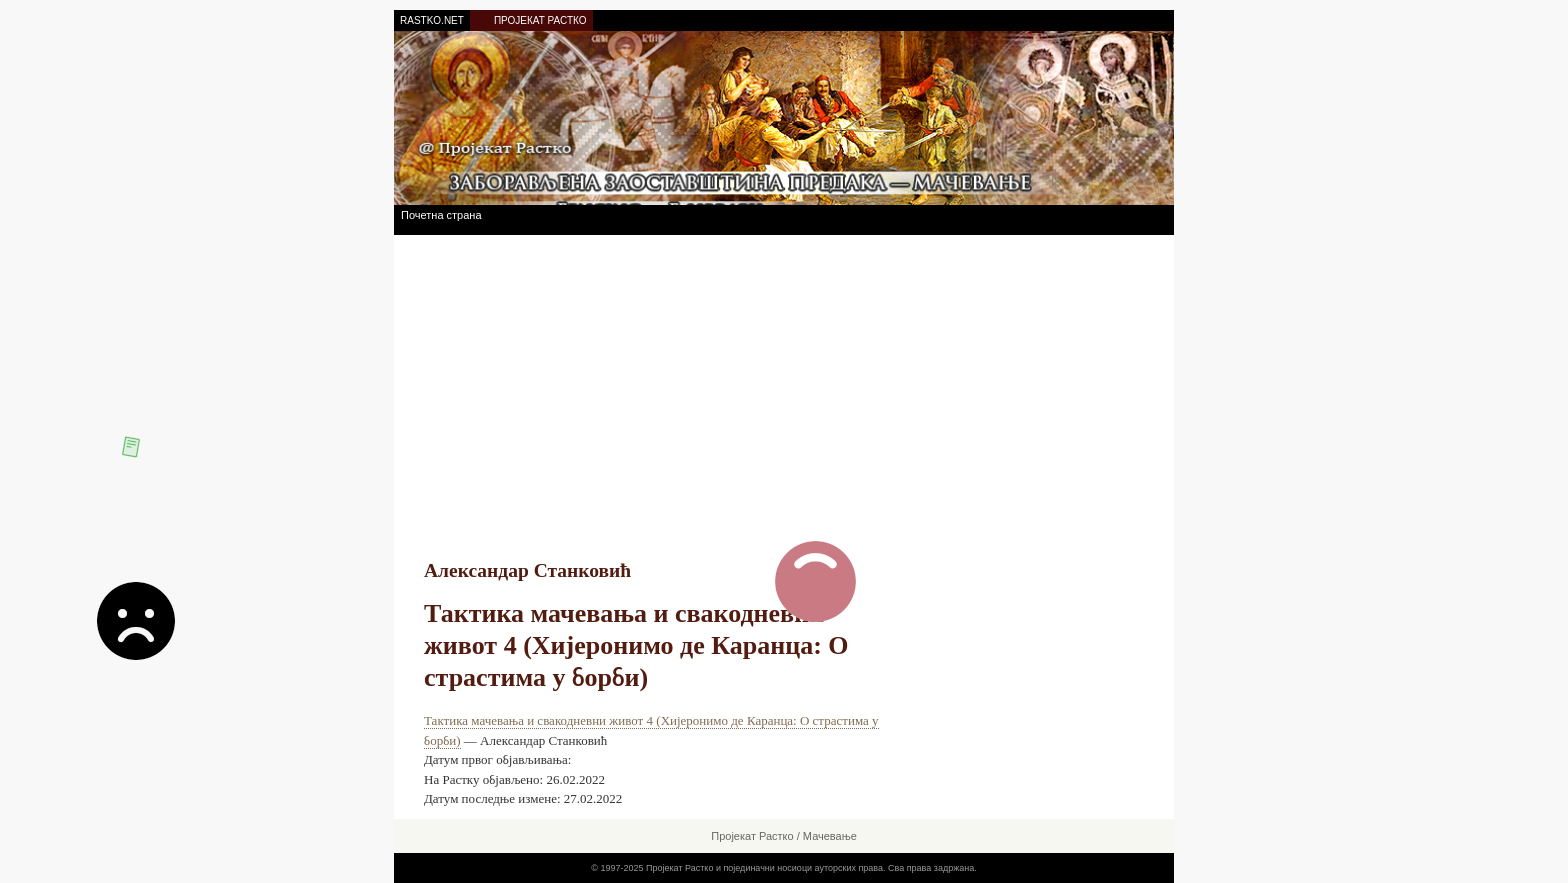  What do you see at coordinates (815, 581) in the screenshot?
I see `apply inner shadow effect to top edge` at bounding box center [815, 581].